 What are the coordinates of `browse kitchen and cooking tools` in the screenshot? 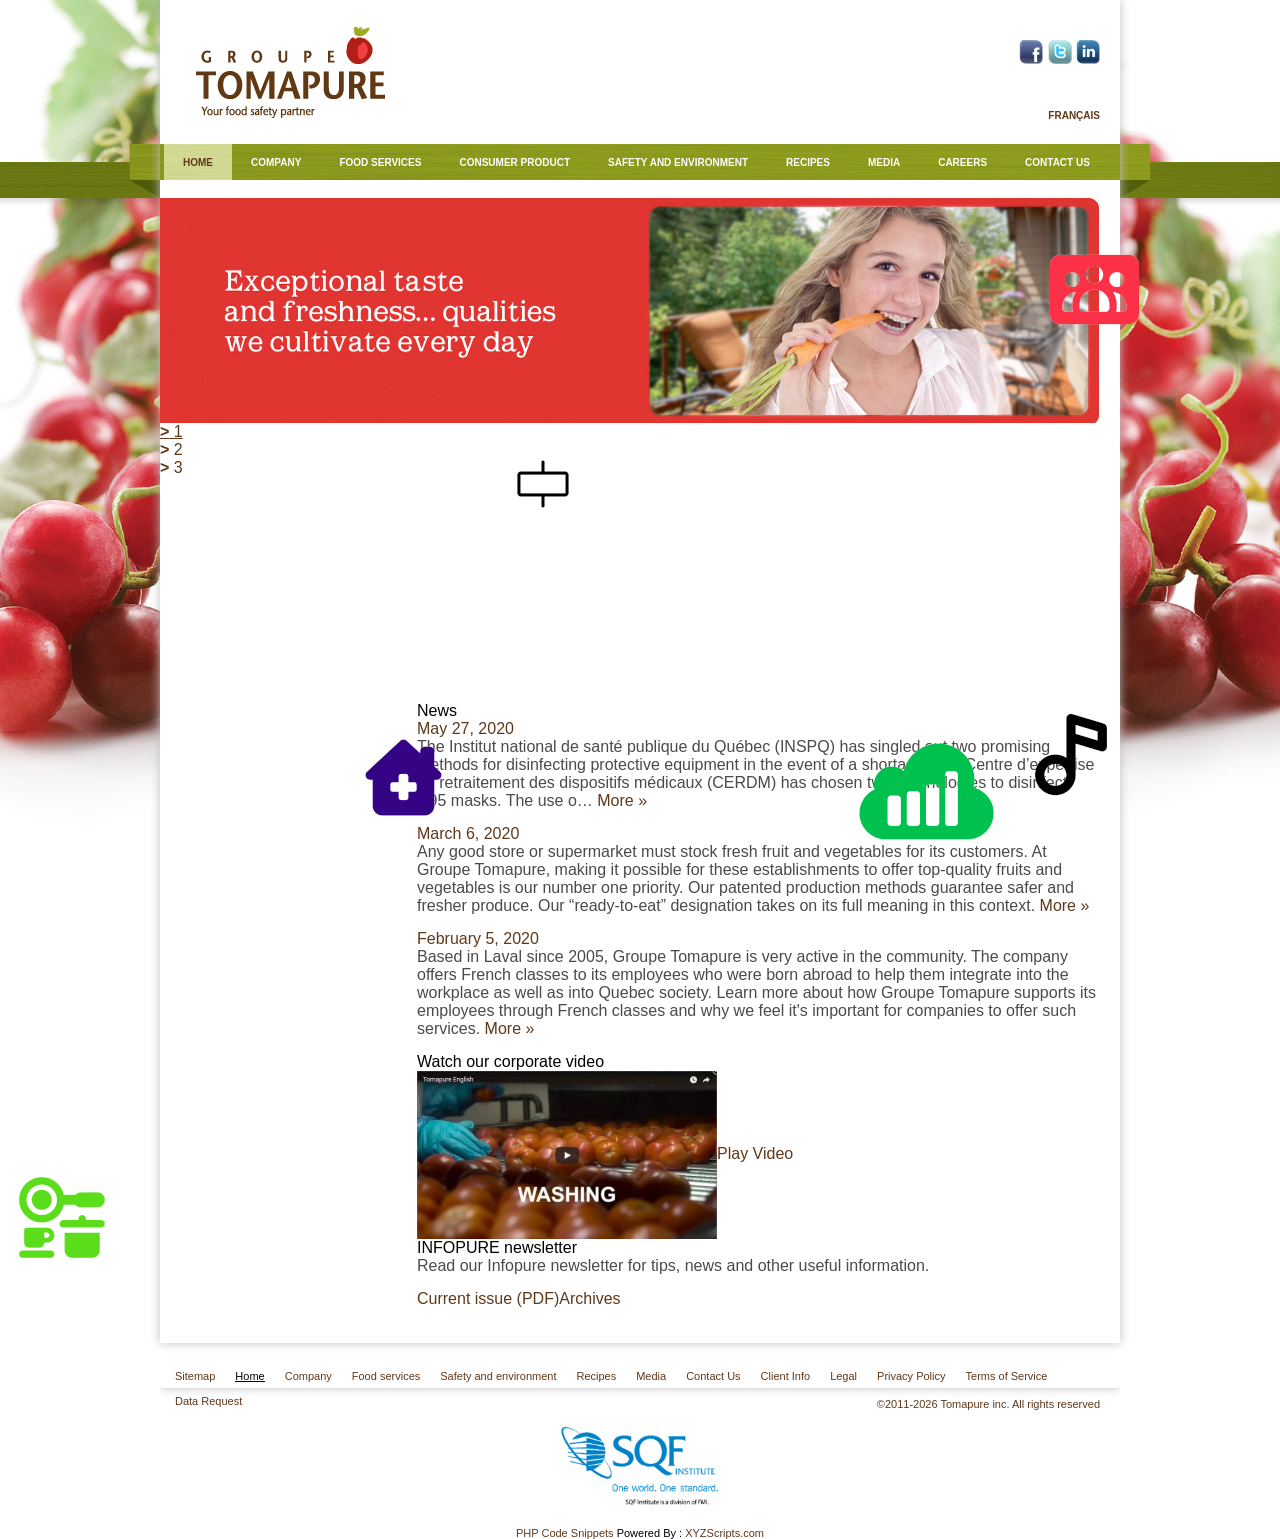 It's located at (64, 1217).